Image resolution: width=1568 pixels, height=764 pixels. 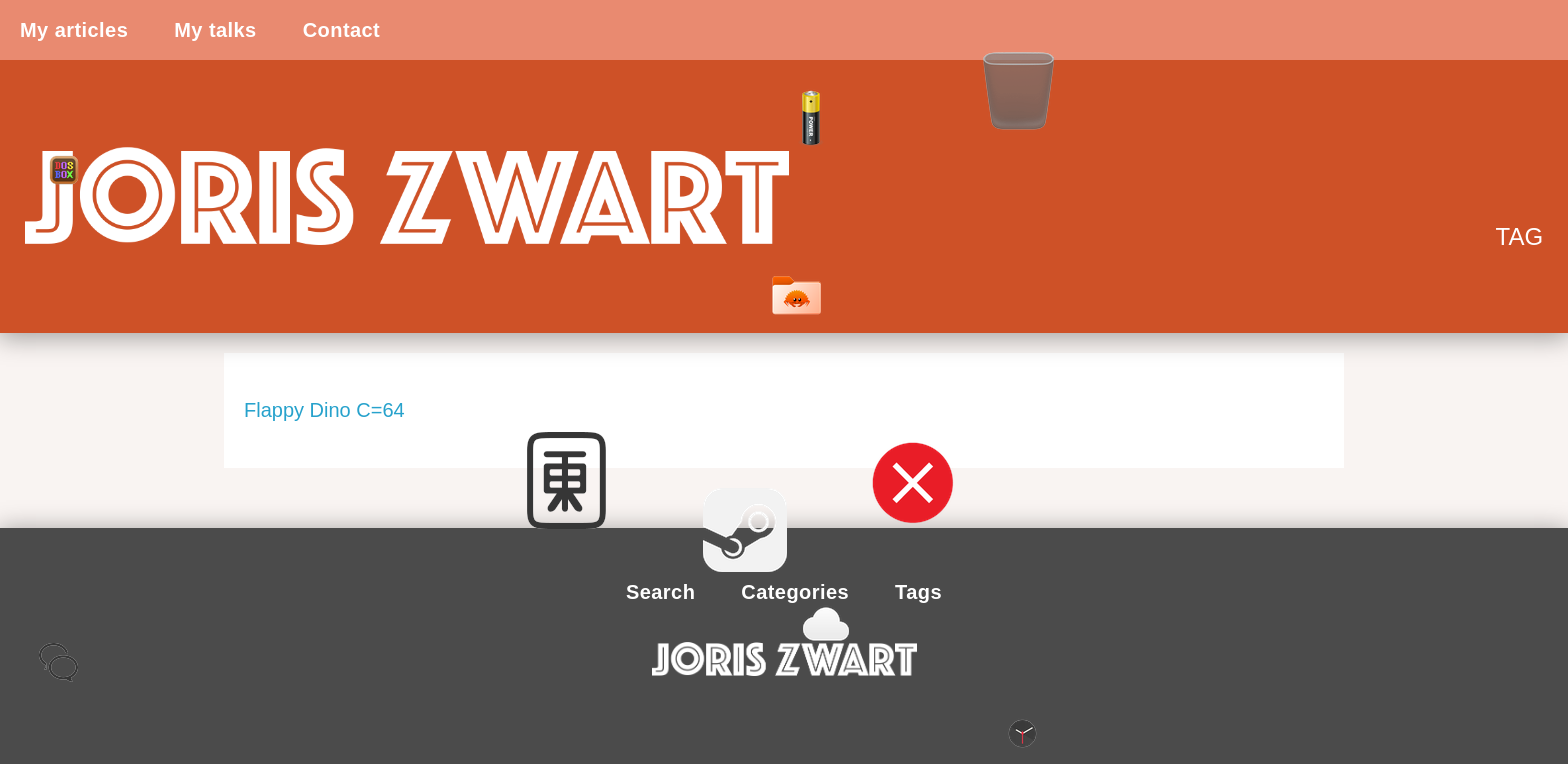 What do you see at coordinates (913, 483) in the screenshot?
I see `OneDrive sync error or failure` at bounding box center [913, 483].